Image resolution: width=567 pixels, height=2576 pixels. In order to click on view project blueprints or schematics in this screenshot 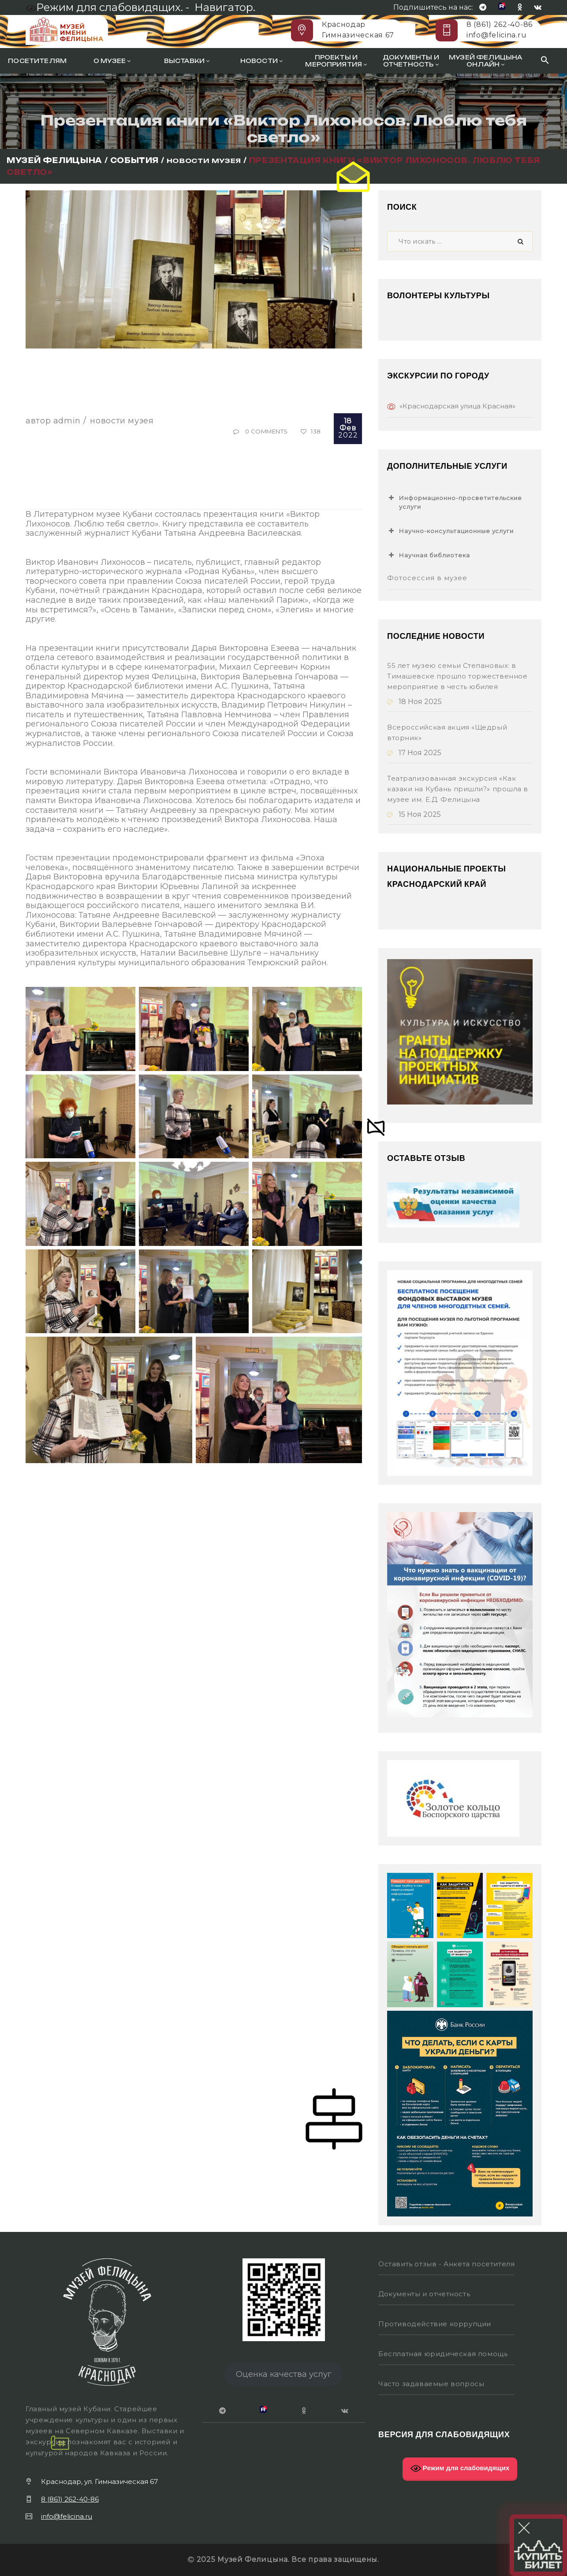, I will do `click(60, 2443)`.